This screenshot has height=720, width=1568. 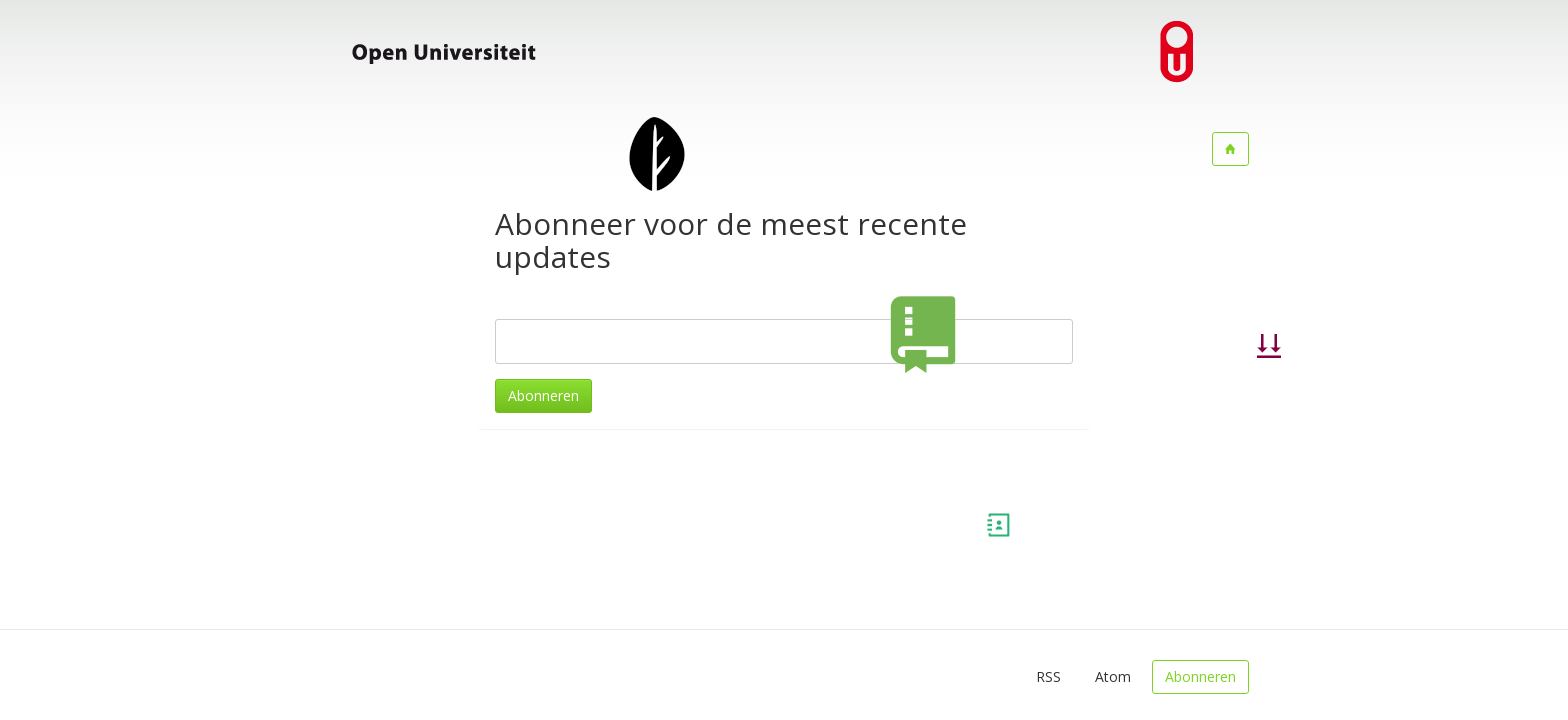 What do you see at coordinates (923, 332) in the screenshot?
I see `access git repository` at bounding box center [923, 332].